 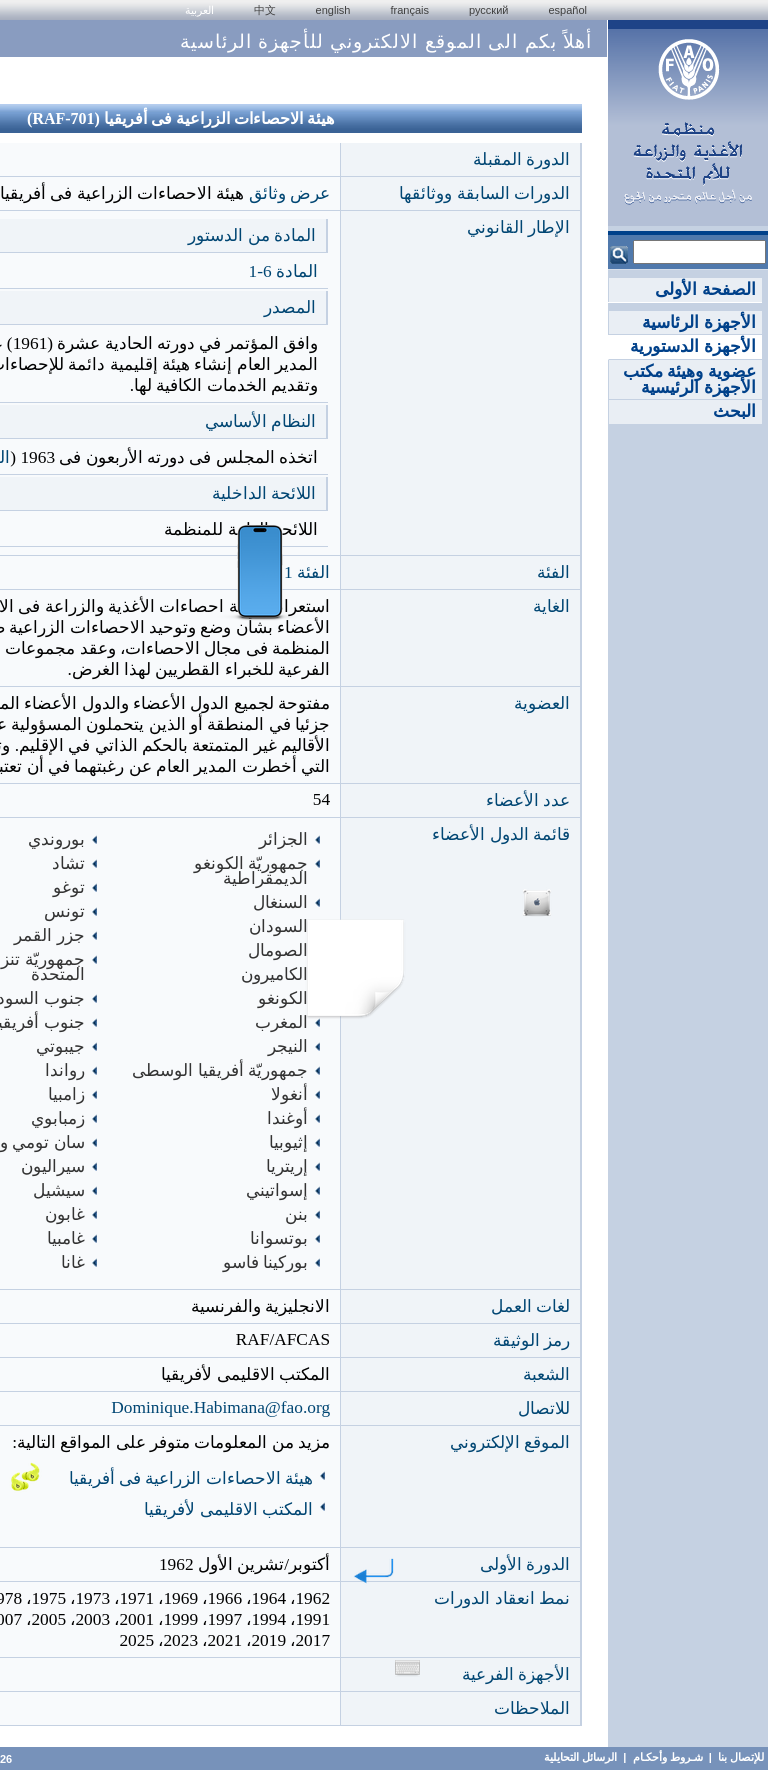 I want to click on reply to an email message, so click(x=373, y=1568).